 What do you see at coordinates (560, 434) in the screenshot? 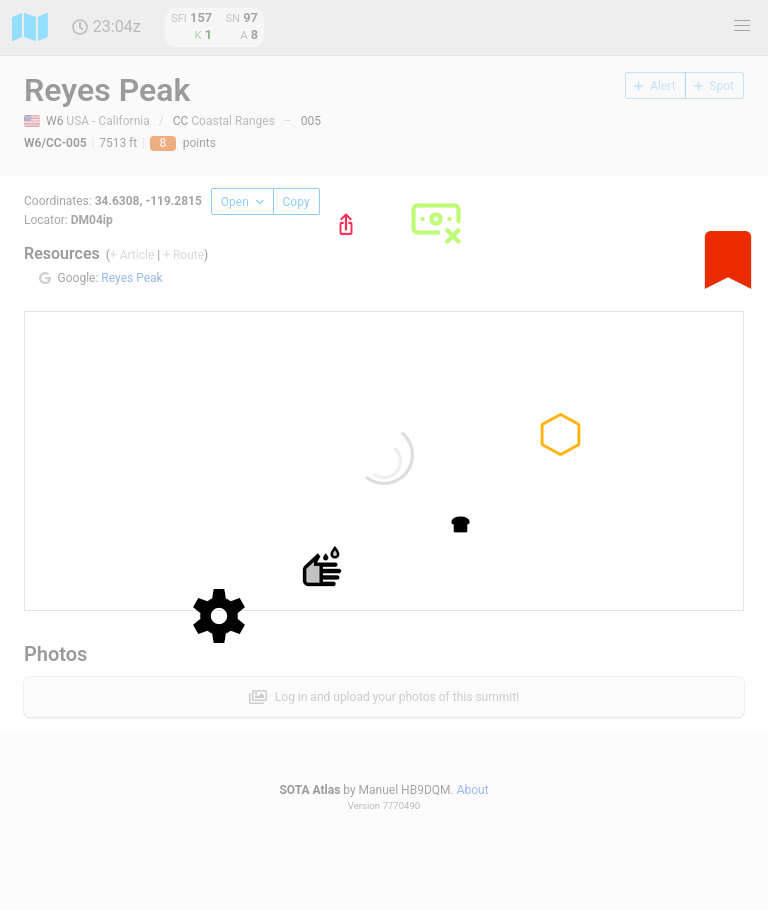
I see `indicates a hexagonal shape or geometric element` at bounding box center [560, 434].